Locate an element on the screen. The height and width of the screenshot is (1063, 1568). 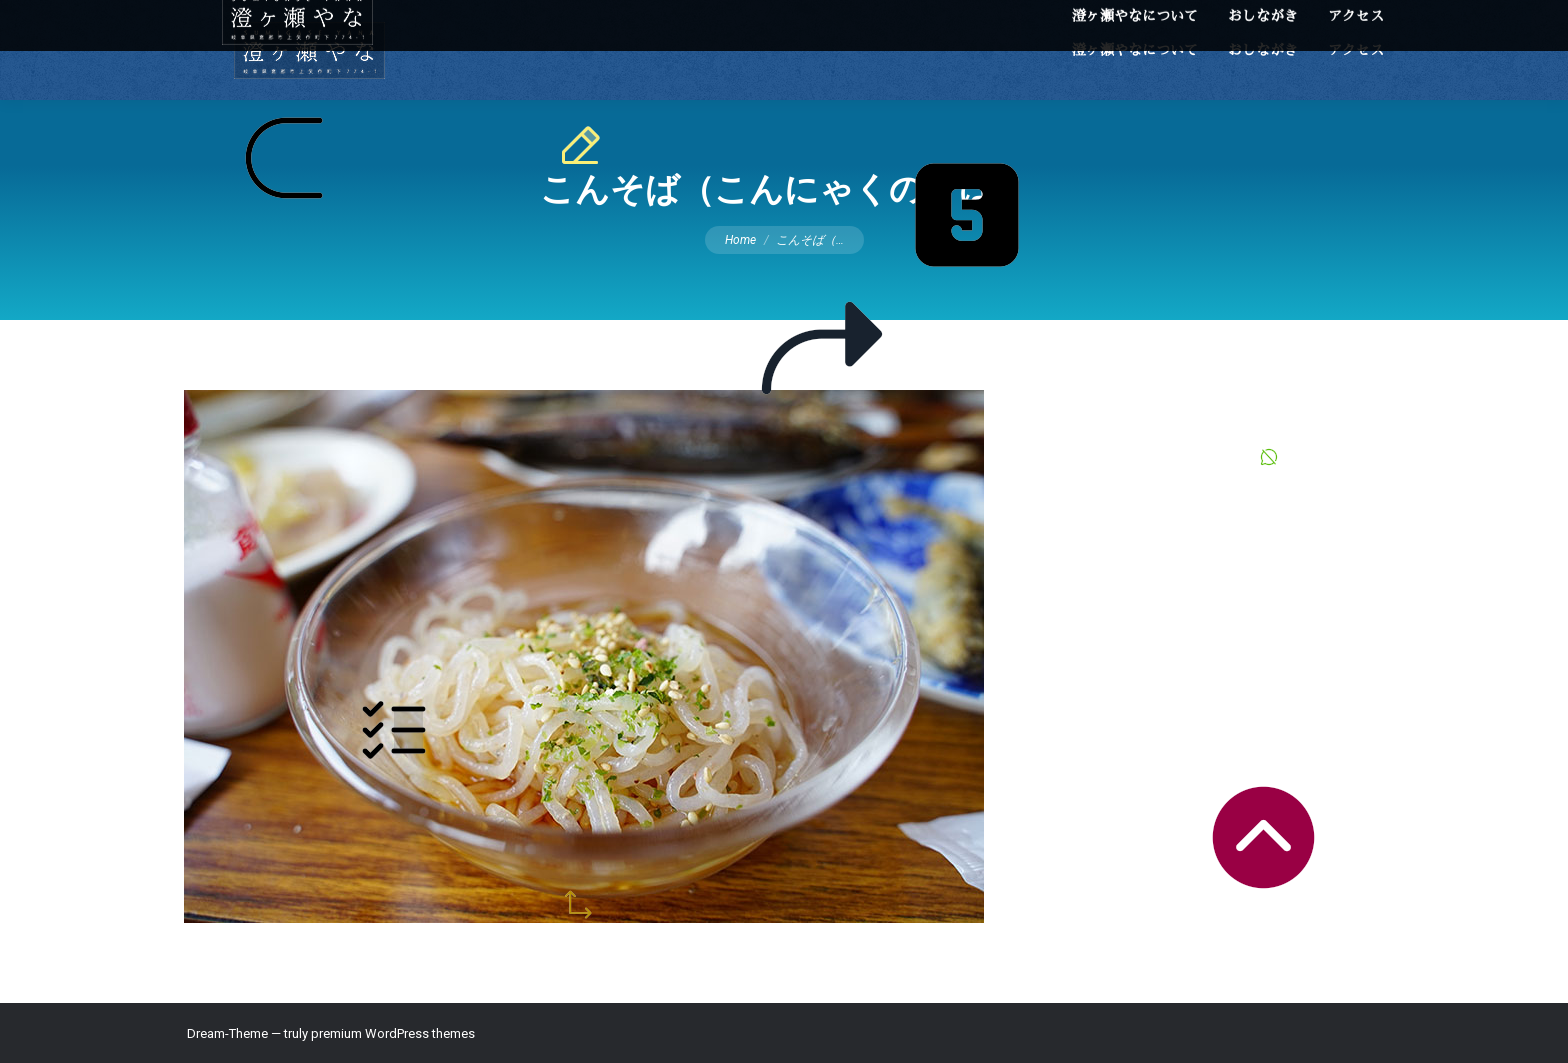
edit text or content is located at coordinates (580, 146).